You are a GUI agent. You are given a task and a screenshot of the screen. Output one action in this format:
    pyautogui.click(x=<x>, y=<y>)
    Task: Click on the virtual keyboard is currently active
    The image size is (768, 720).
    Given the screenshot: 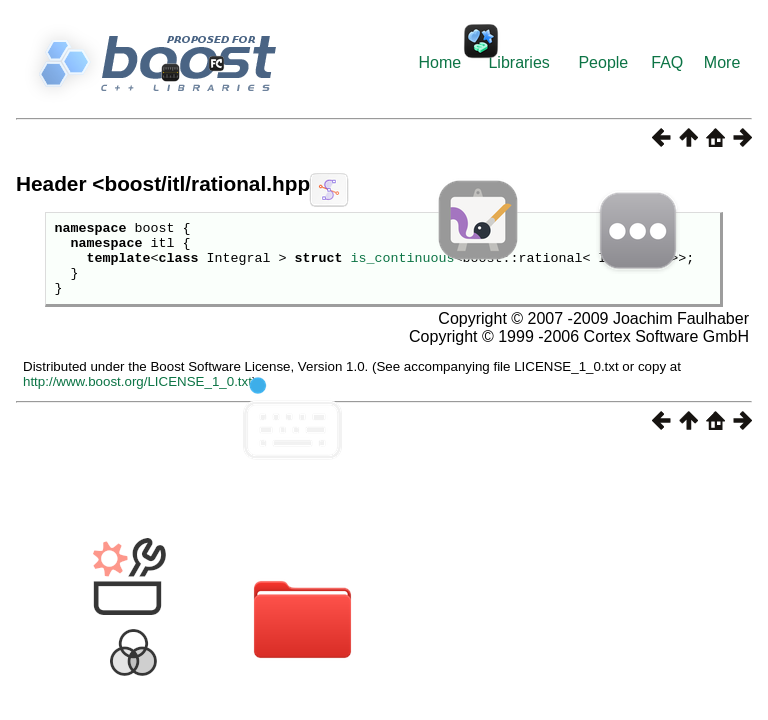 What is the action you would take?
    pyautogui.click(x=292, y=418)
    